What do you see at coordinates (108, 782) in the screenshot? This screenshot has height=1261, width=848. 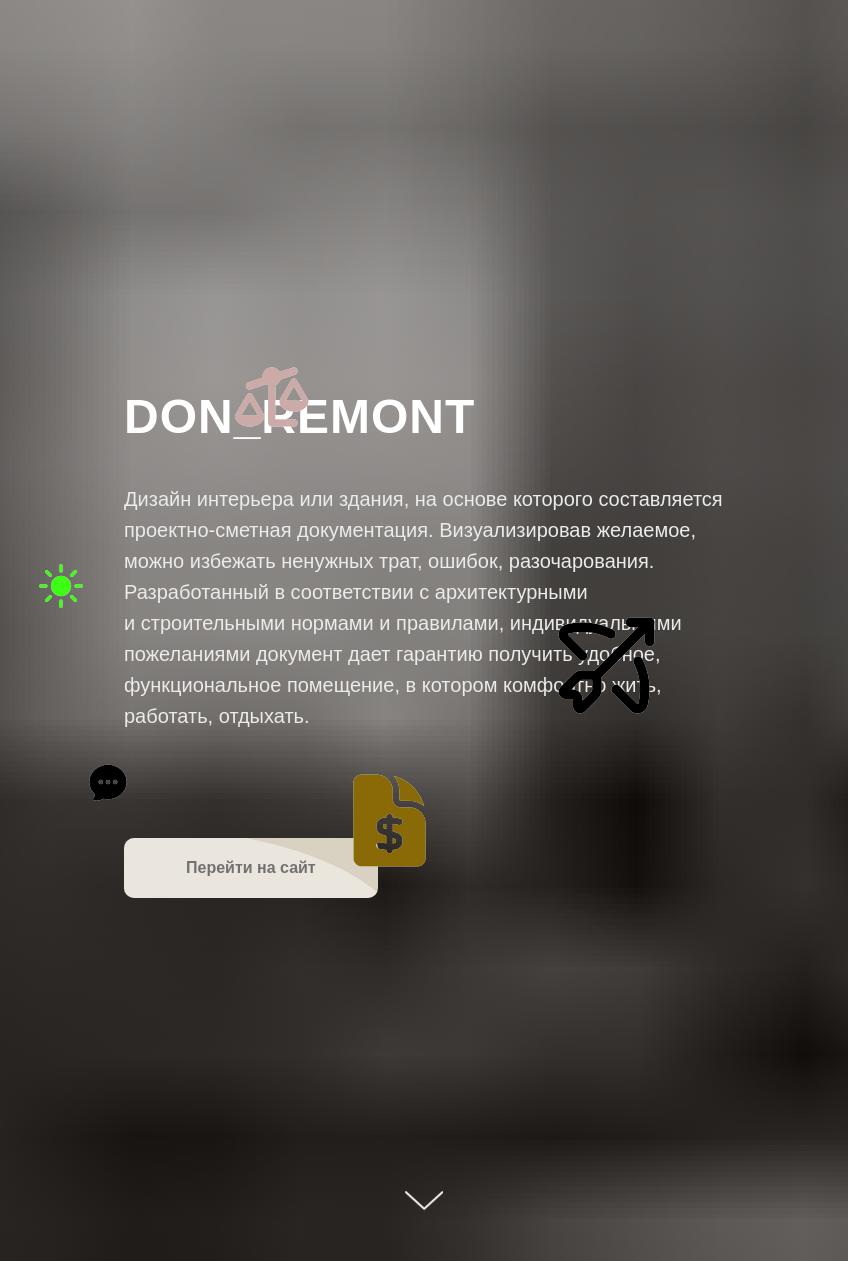 I see `open messaging or chat` at bounding box center [108, 782].